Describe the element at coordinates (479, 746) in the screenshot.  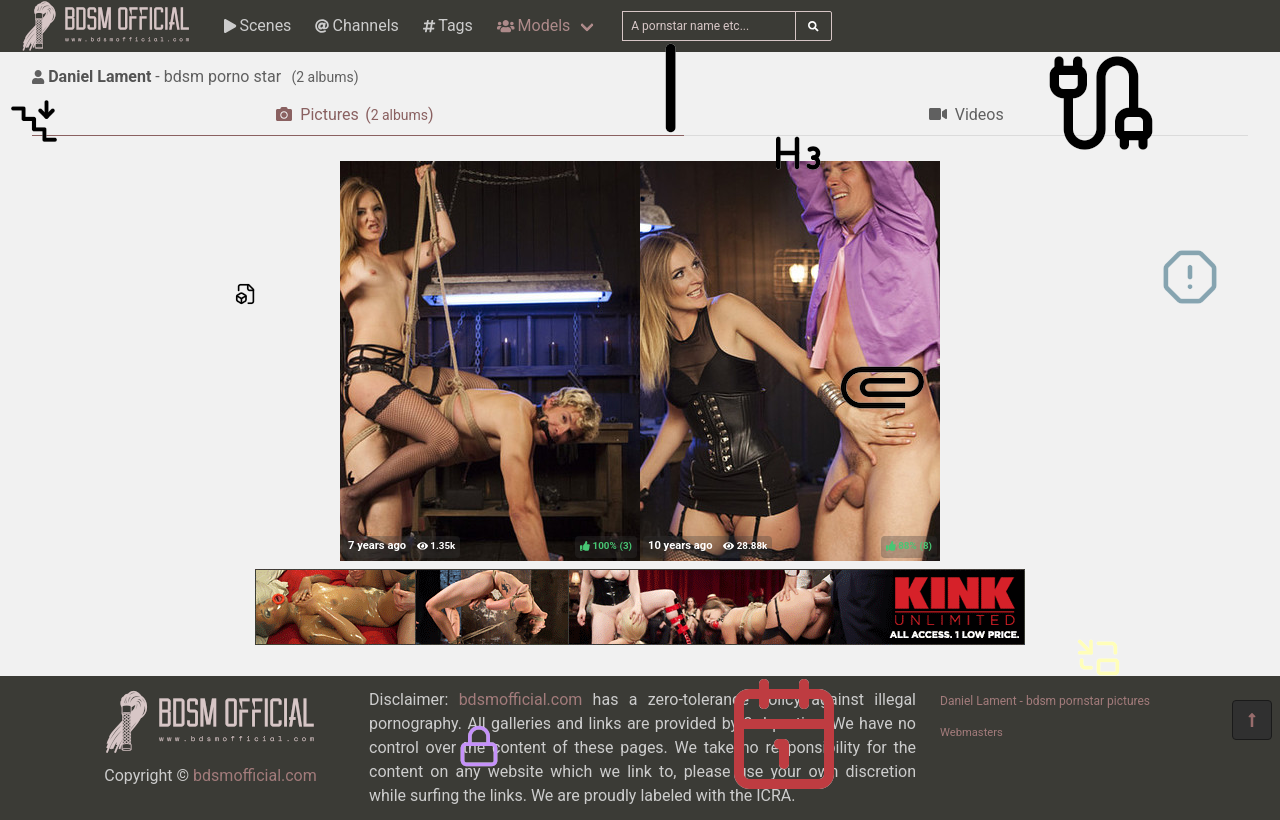
I see `indicates a secure or encrypted connection` at that location.